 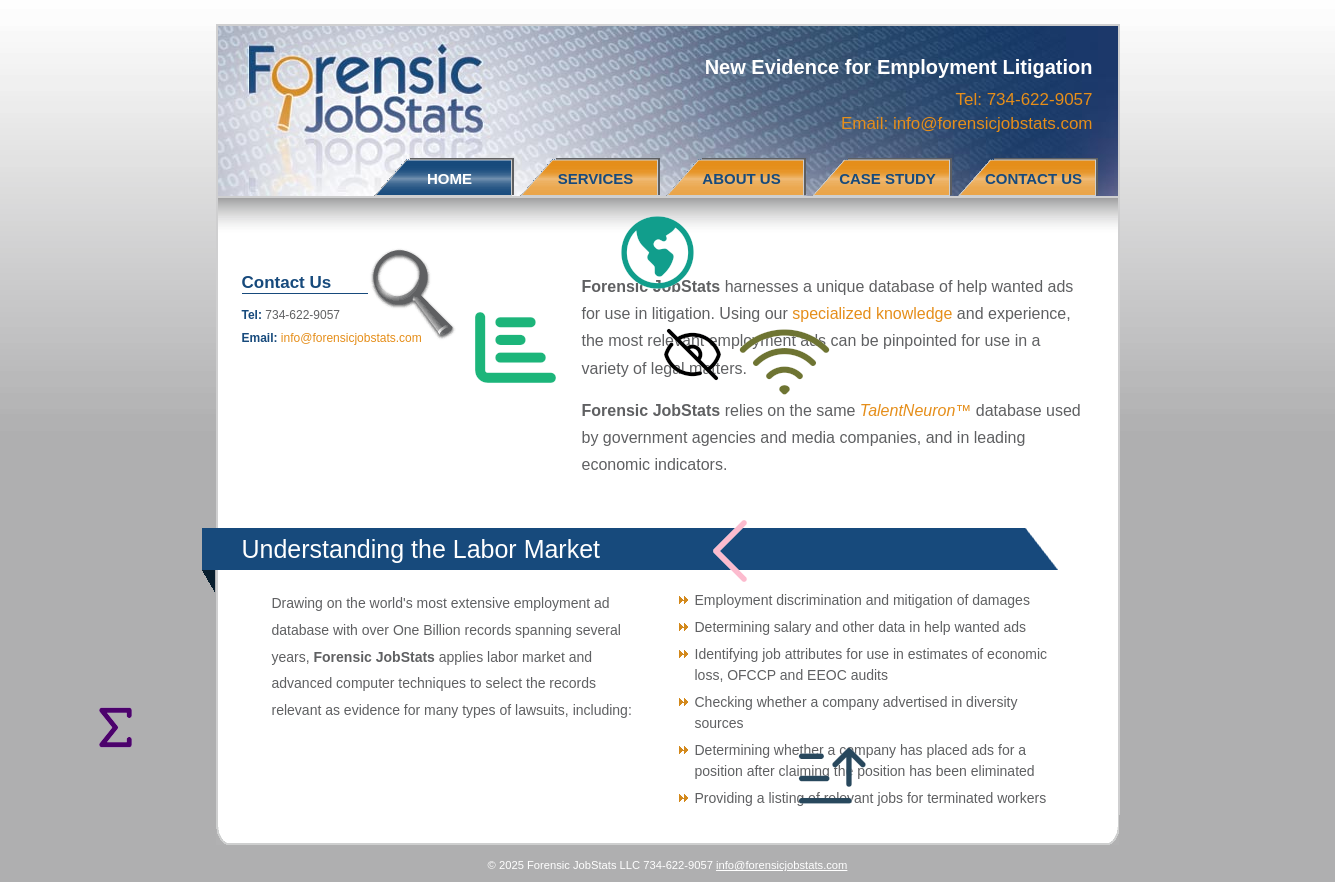 What do you see at coordinates (115, 727) in the screenshot?
I see `calculate sum or total` at bounding box center [115, 727].